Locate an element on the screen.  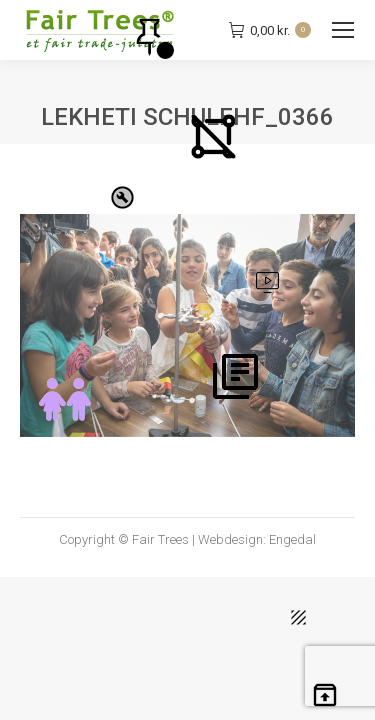
access your document library is located at coordinates (235, 376).